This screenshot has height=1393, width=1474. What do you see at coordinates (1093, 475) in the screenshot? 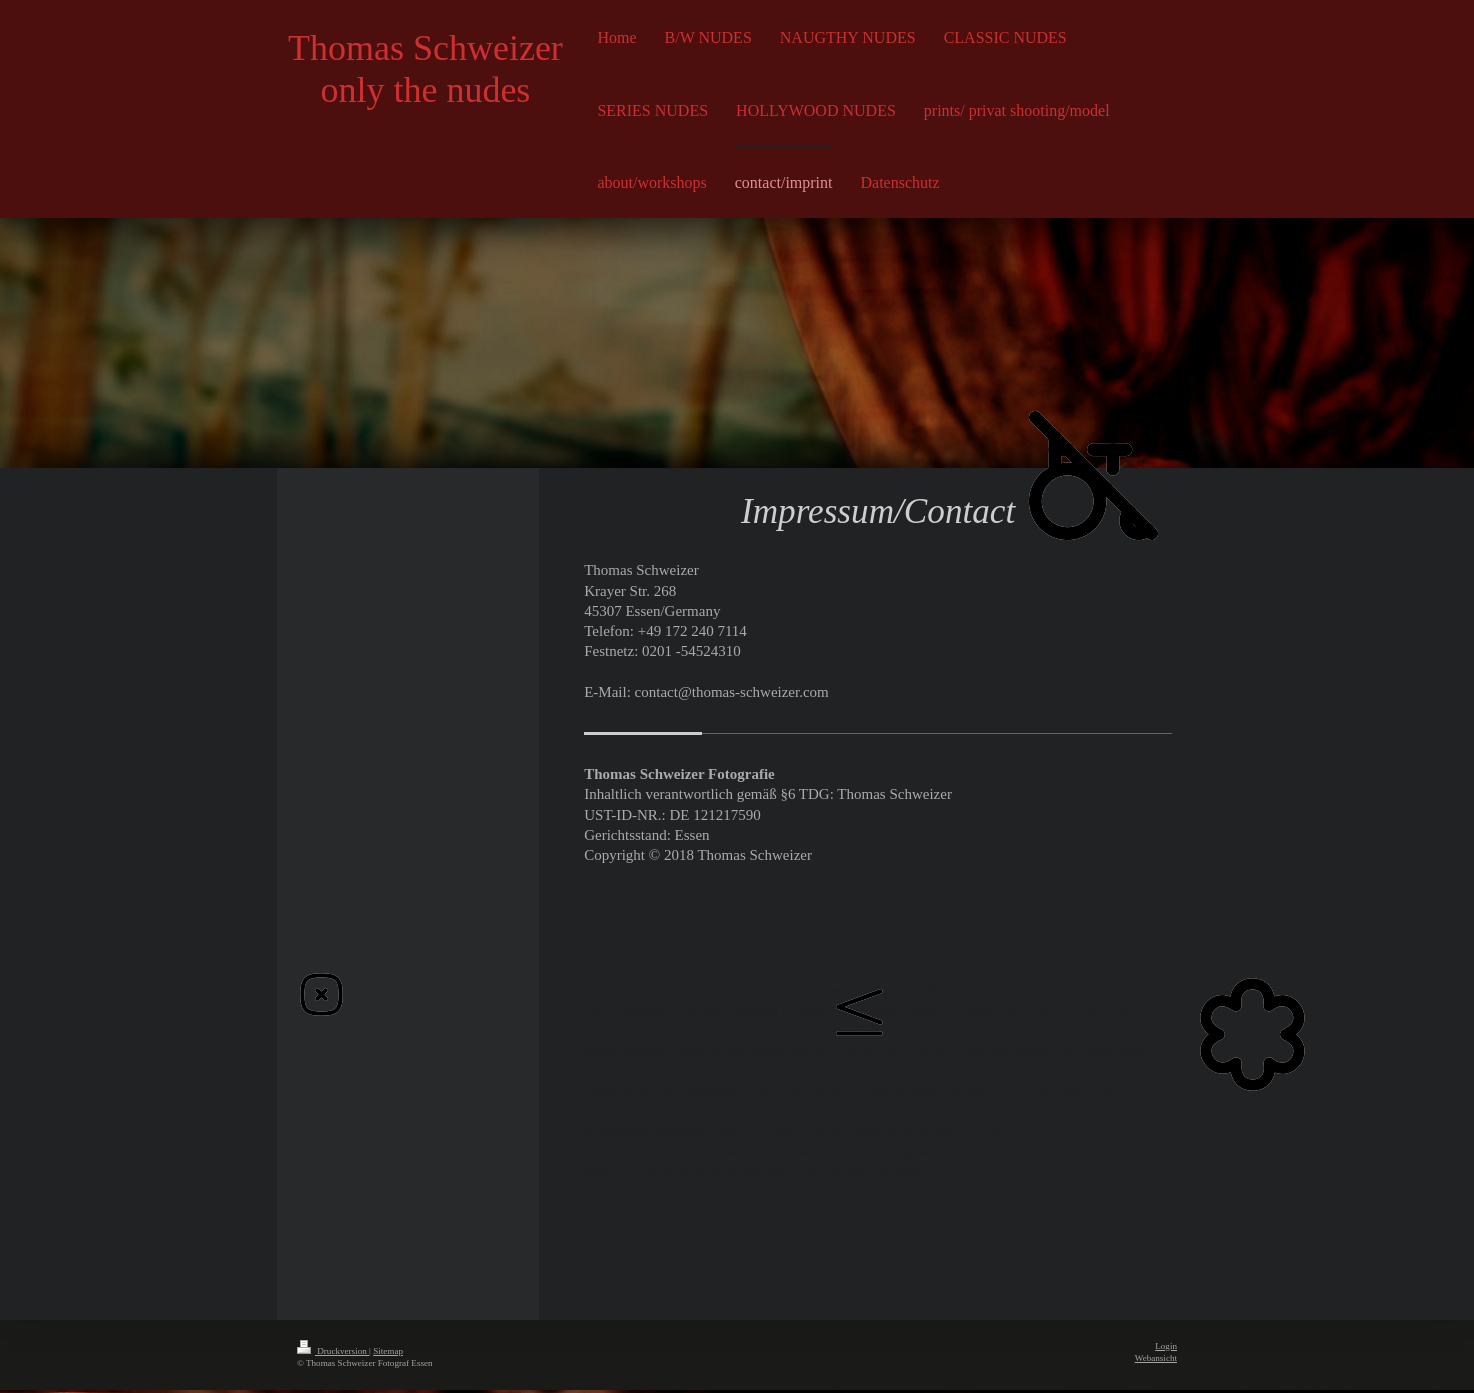
I see `indicates wheelchair accessibility is unavailable` at bounding box center [1093, 475].